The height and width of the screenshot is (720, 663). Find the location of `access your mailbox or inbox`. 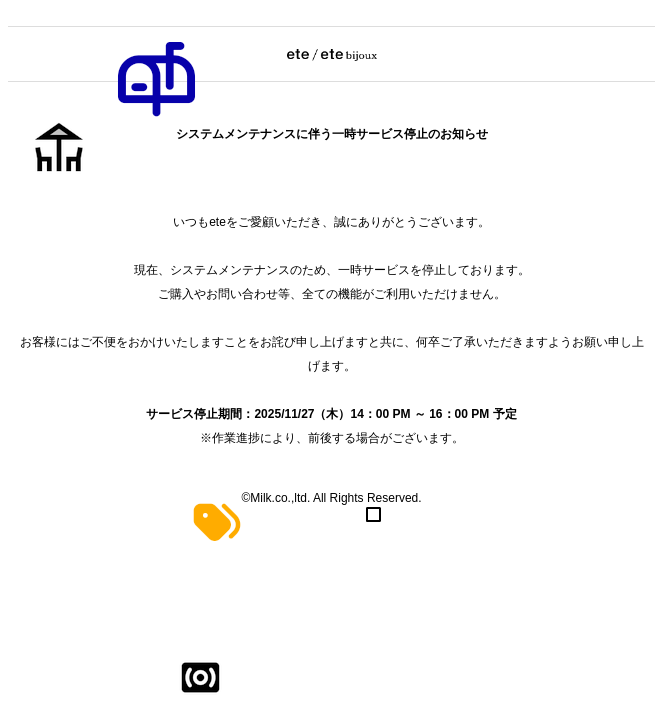

access your mailbox or inbox is located at coordinates (156, 80).